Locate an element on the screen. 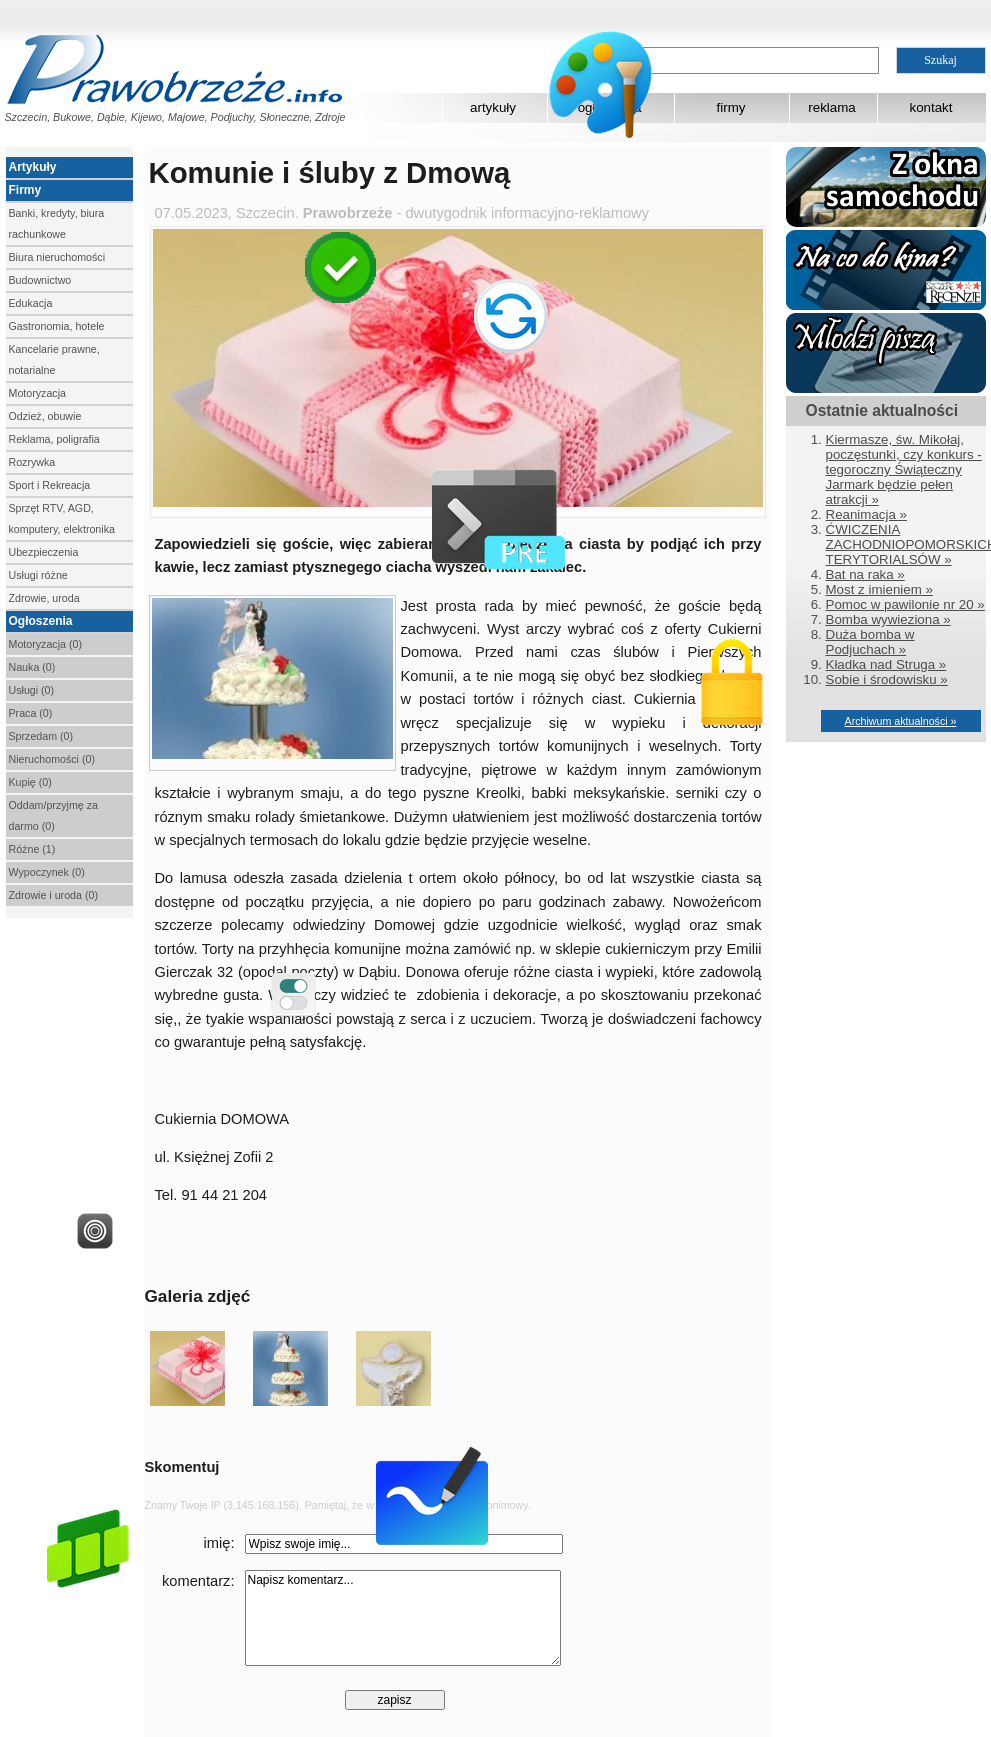 The width and height of the screenshot is (991, 1737). file successfully synced to OneDrive is located at coordinates (340, 267).